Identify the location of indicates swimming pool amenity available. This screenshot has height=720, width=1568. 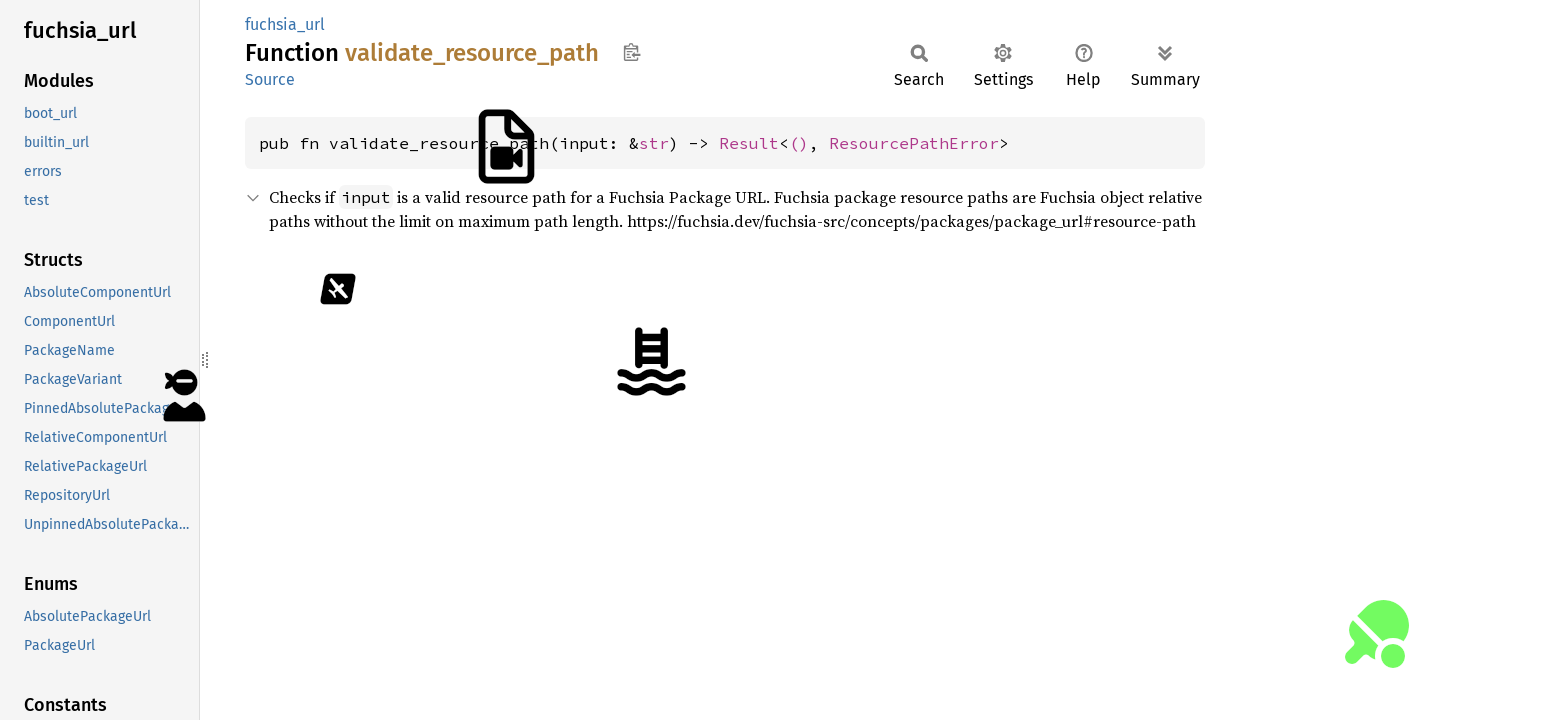
(651, 361).